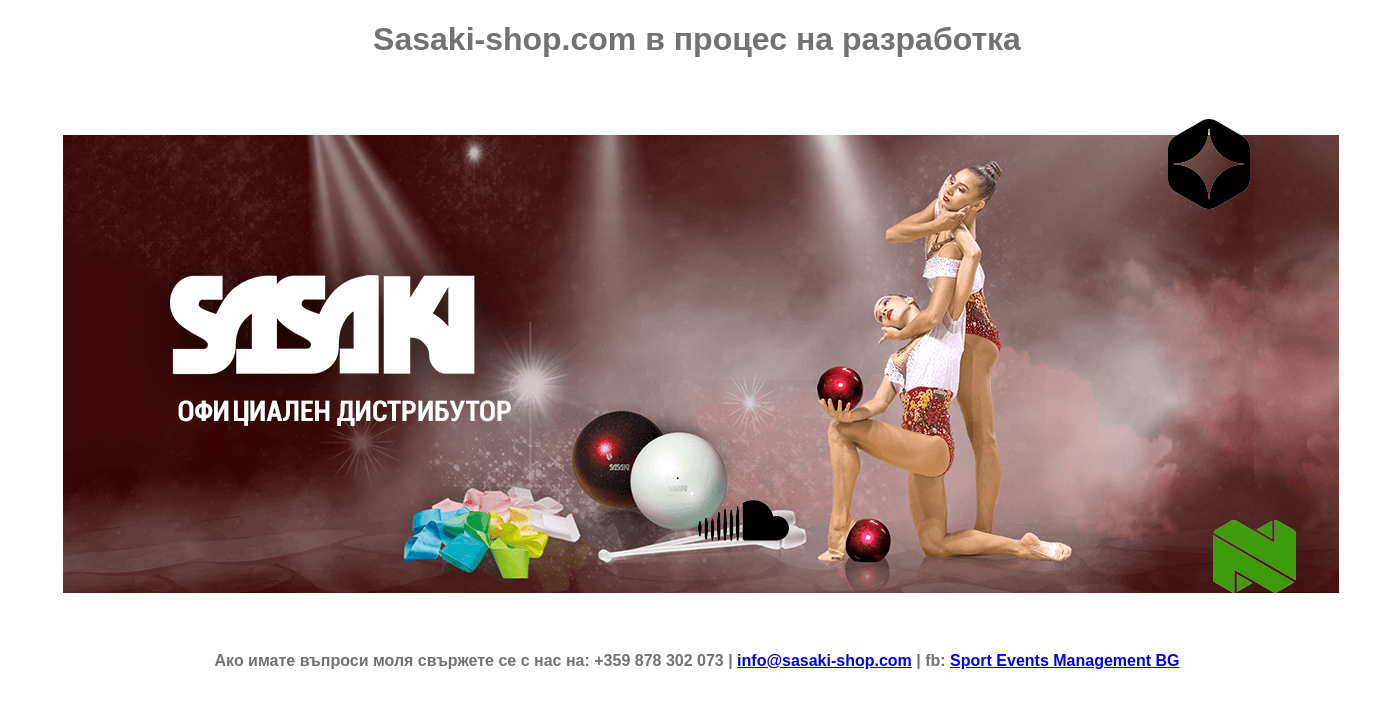 This screenshot has width=1394, height=720. I want to click on open SoundCloud app, so click(743, 520).